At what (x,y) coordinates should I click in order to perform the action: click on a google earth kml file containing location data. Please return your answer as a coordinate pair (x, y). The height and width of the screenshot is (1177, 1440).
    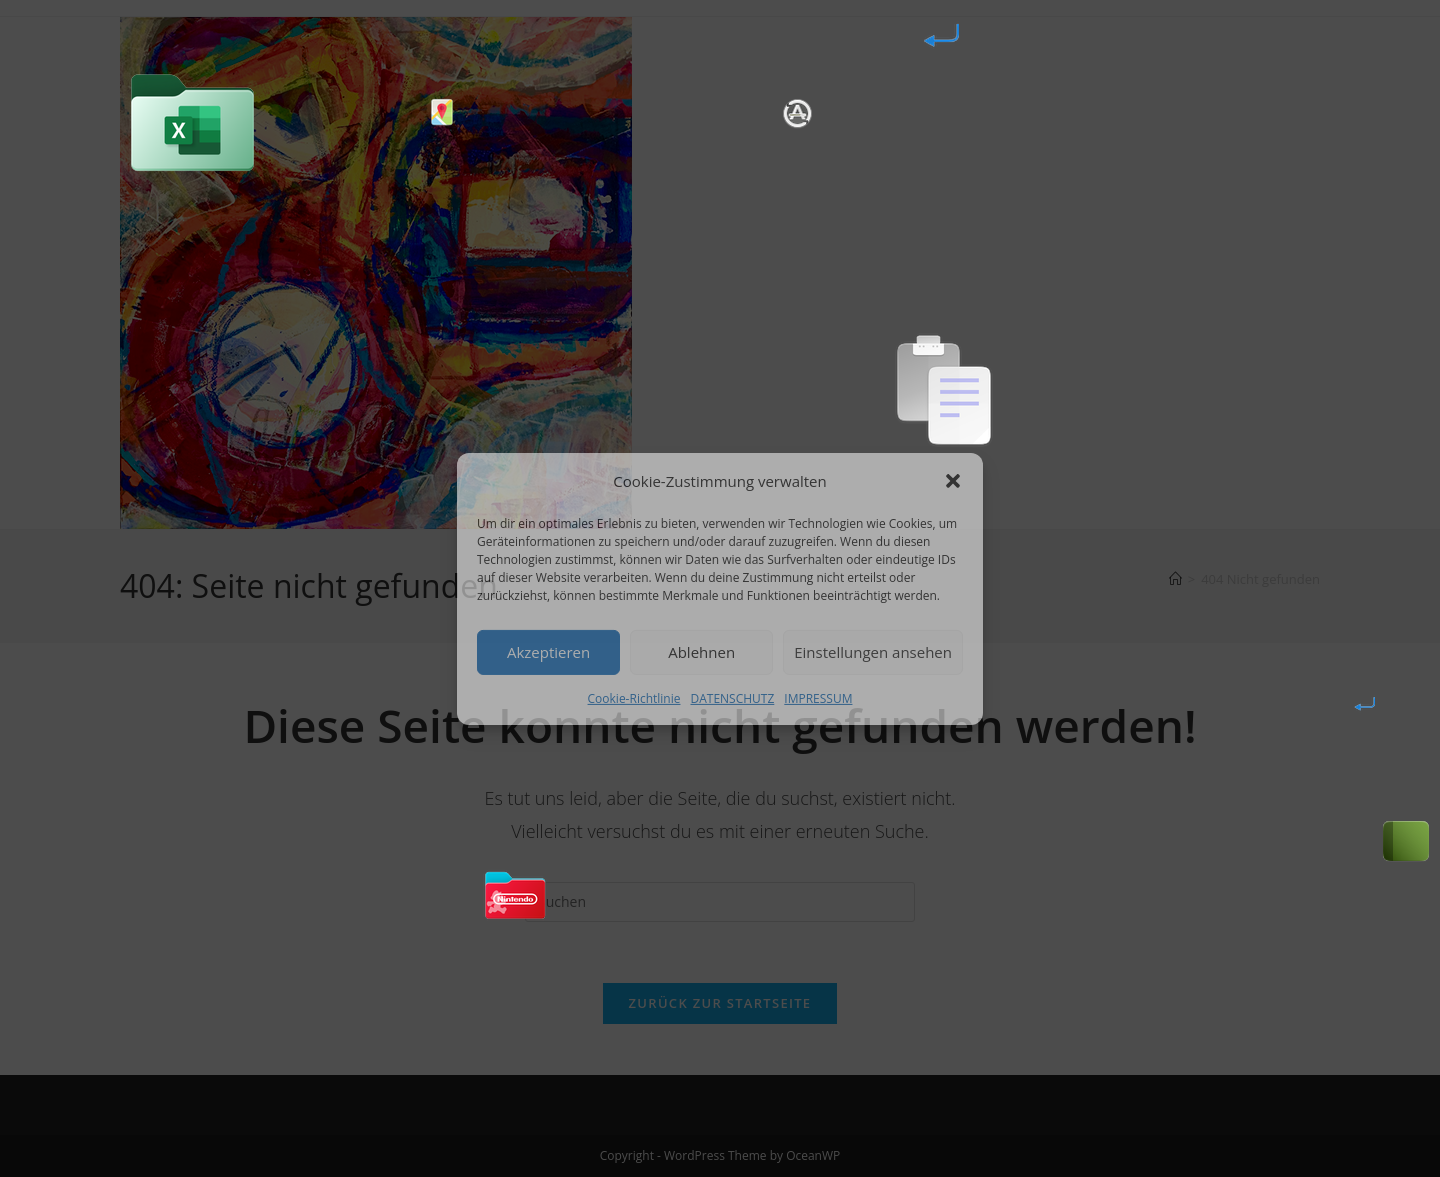
    Looking at the image, I should click on (442, 112).